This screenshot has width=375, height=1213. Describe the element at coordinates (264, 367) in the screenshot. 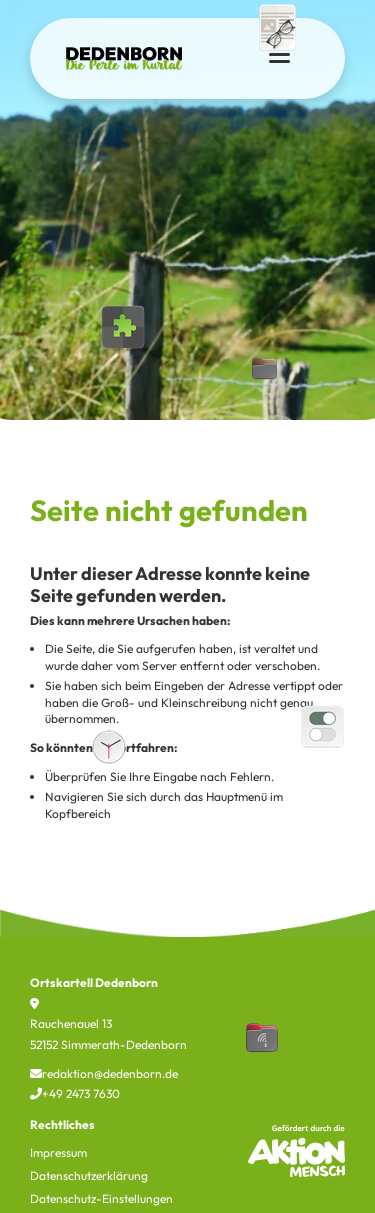

I see `indicates an open or expanded folder` at that location.